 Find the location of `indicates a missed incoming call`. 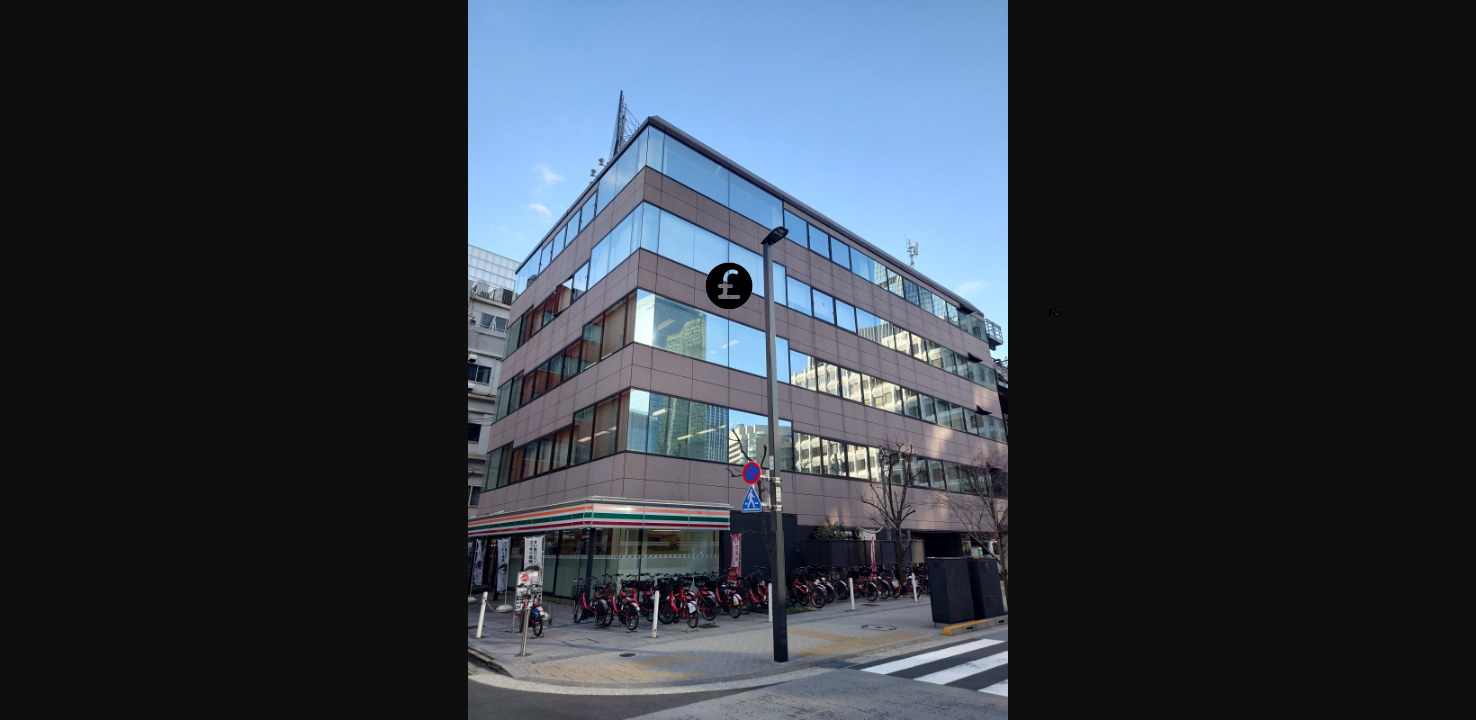

indicates a missed incoming call is located at coordinates (1057, 313).